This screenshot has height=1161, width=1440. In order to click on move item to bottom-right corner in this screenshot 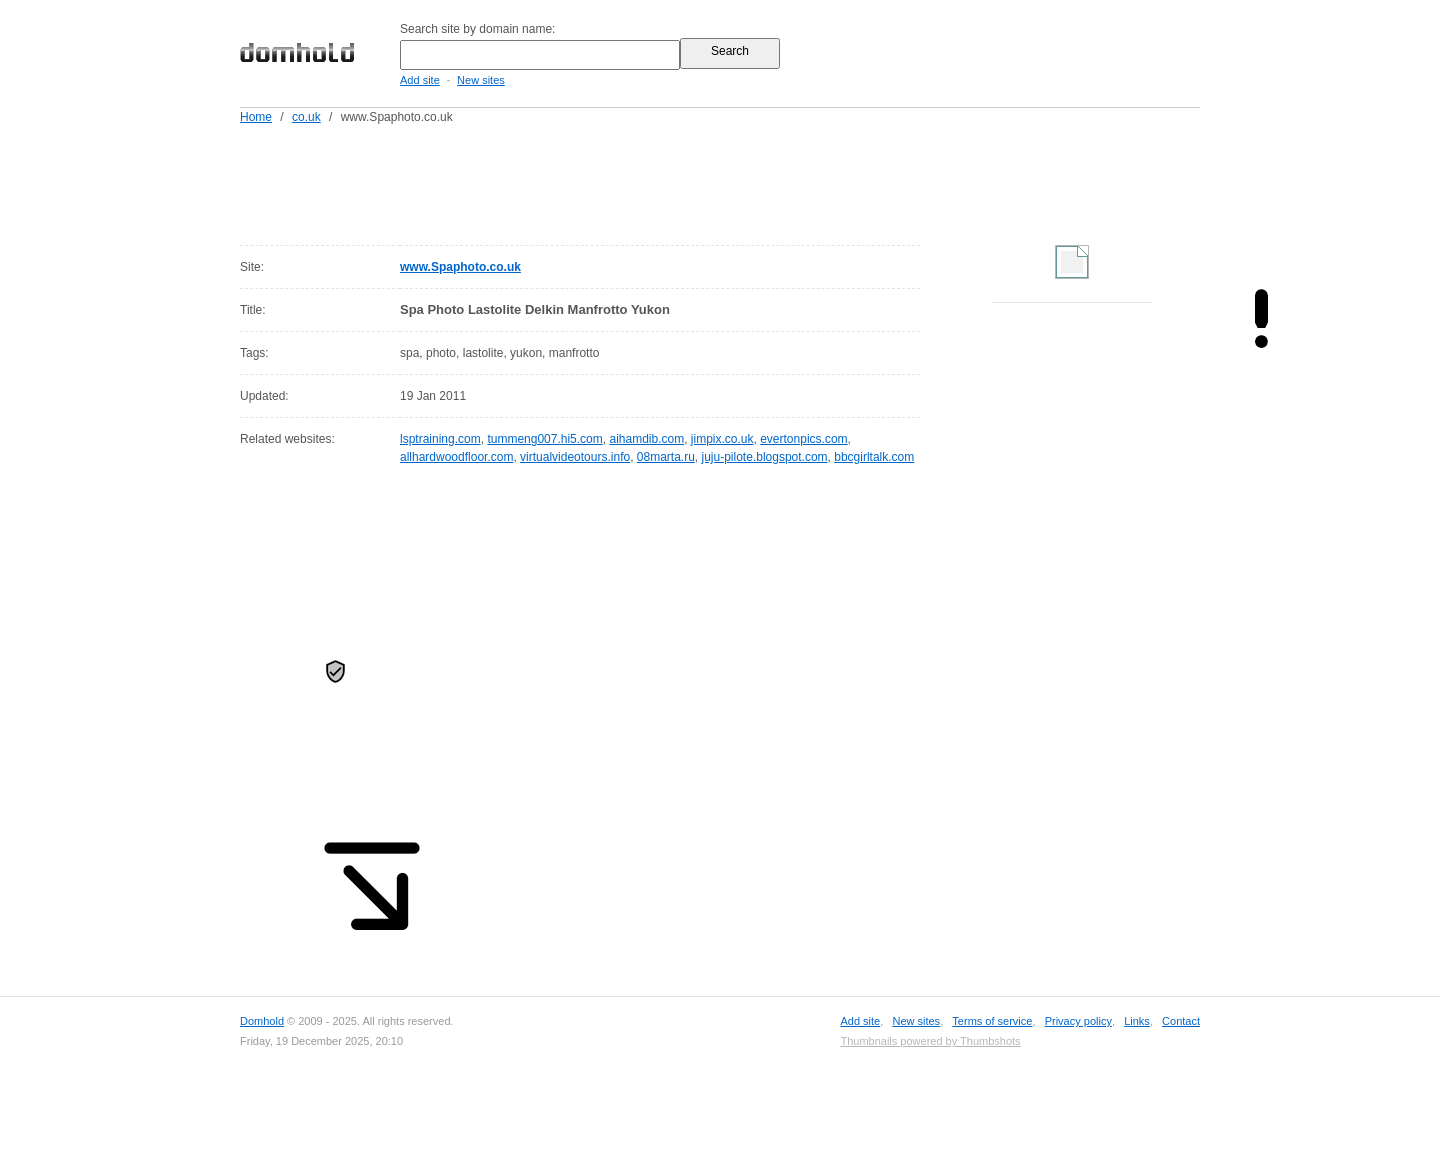, I will do `click(372, 890)`.